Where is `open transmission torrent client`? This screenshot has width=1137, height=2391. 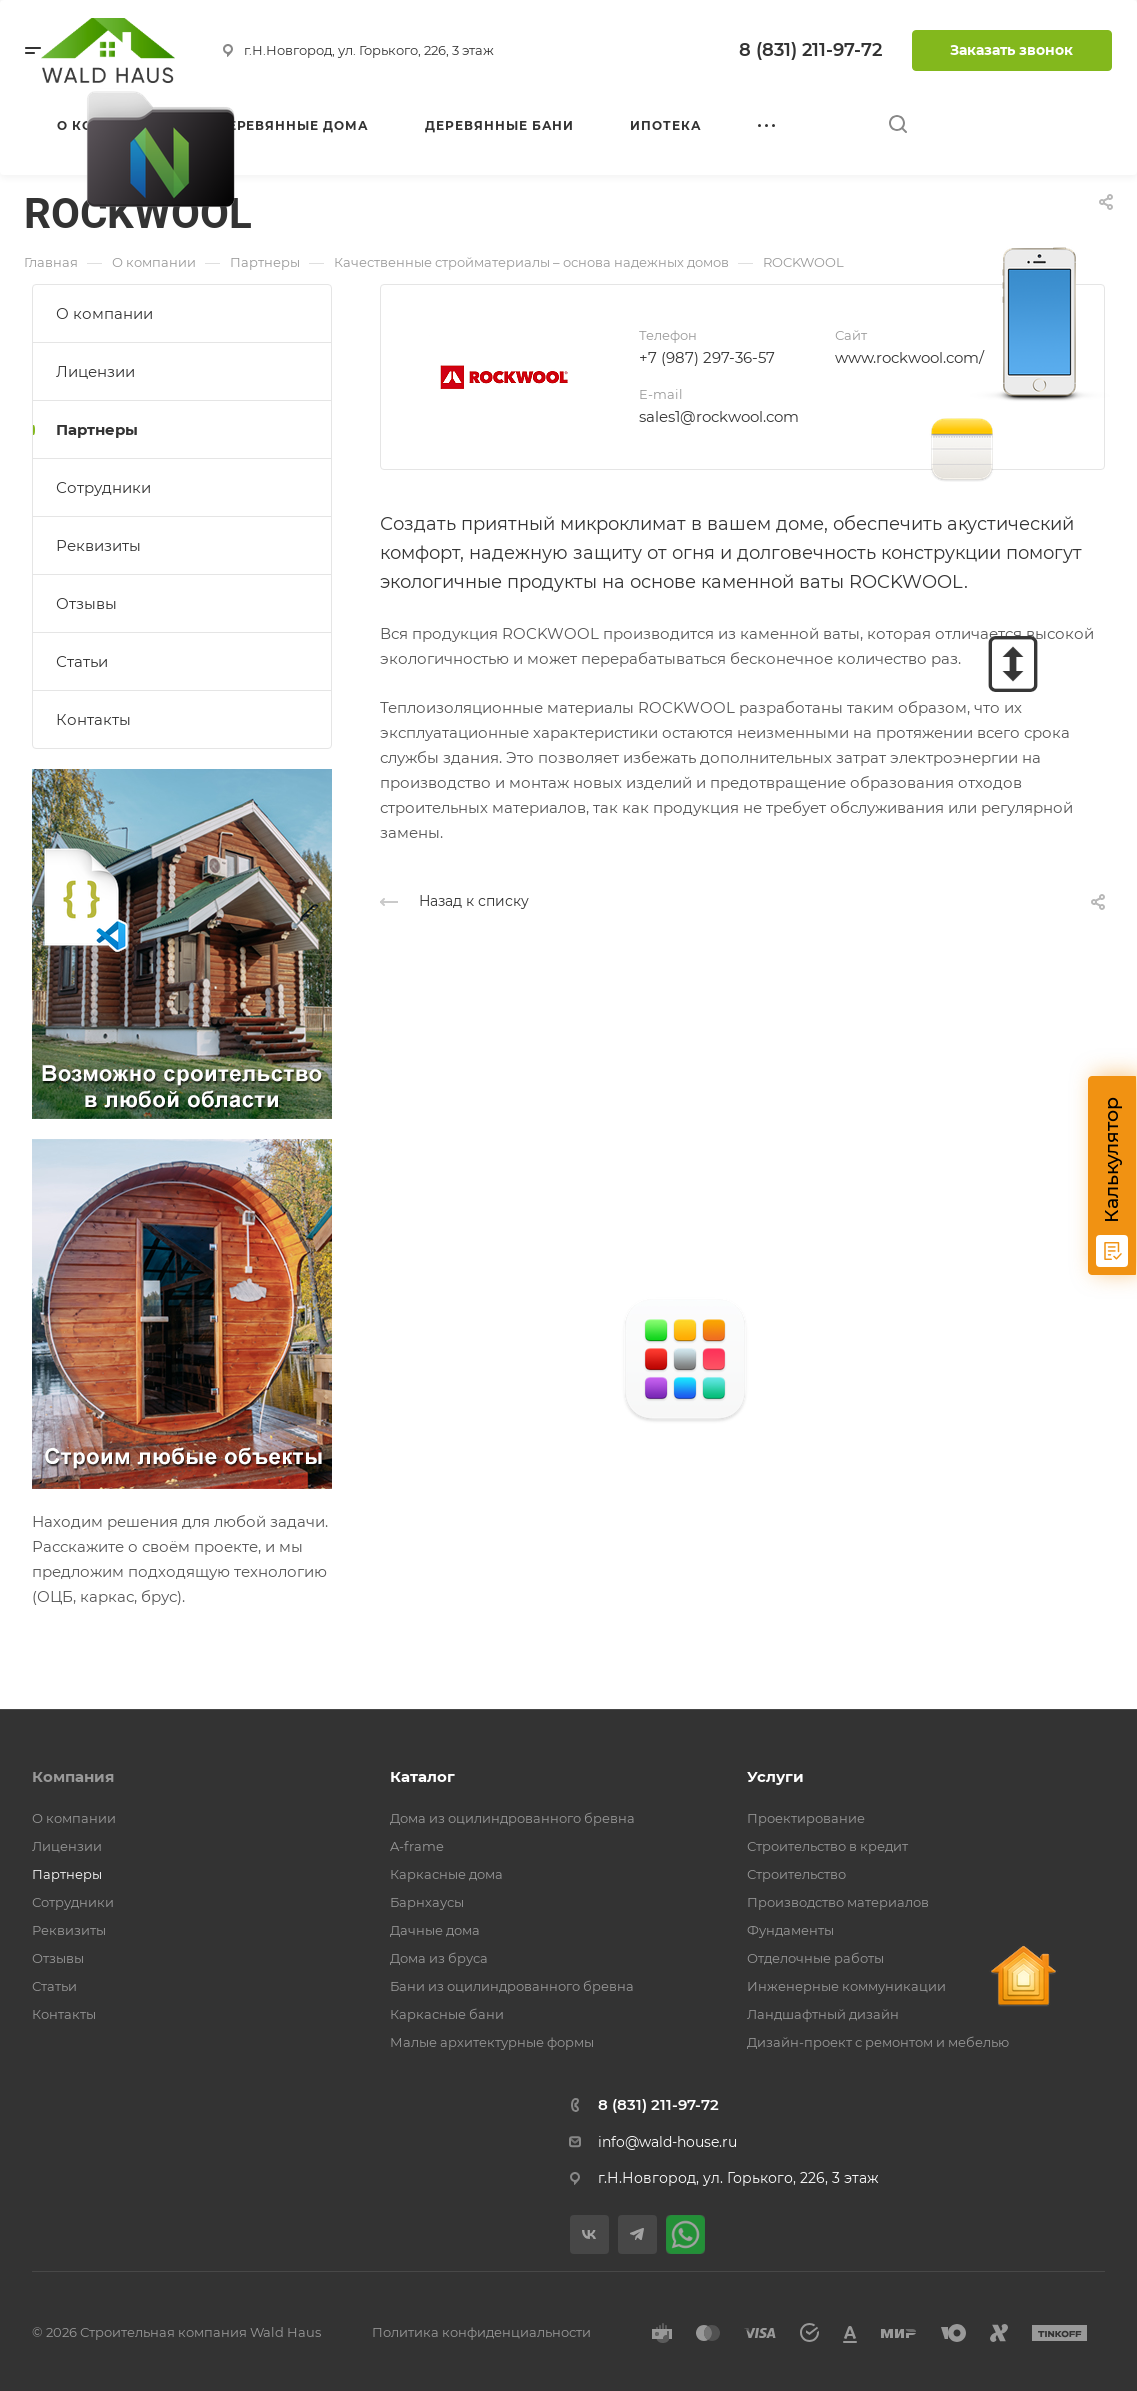 open transmission torrent client is located at coordinates (1013, 664).